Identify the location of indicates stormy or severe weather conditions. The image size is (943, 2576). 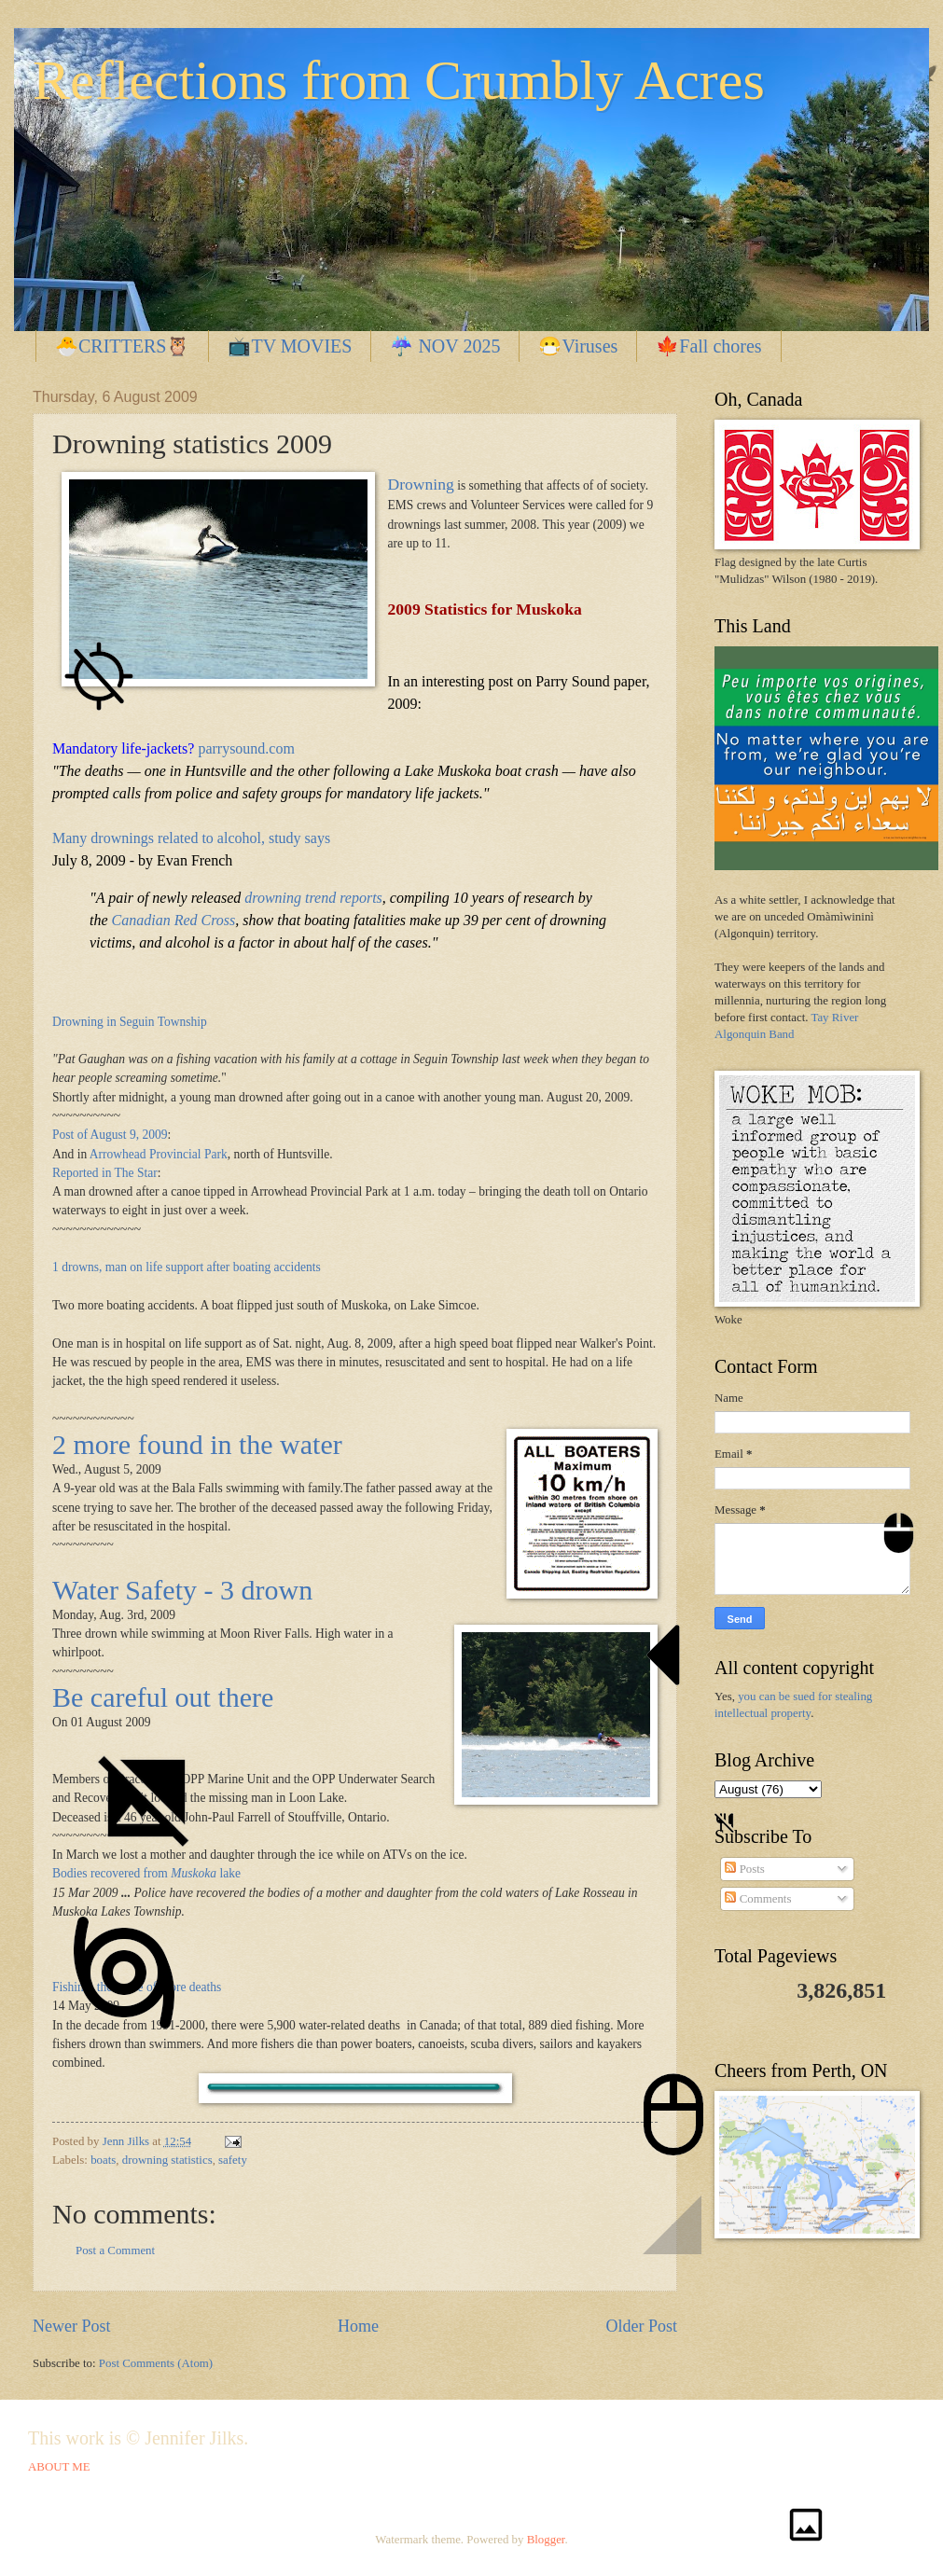
(124, 1973).